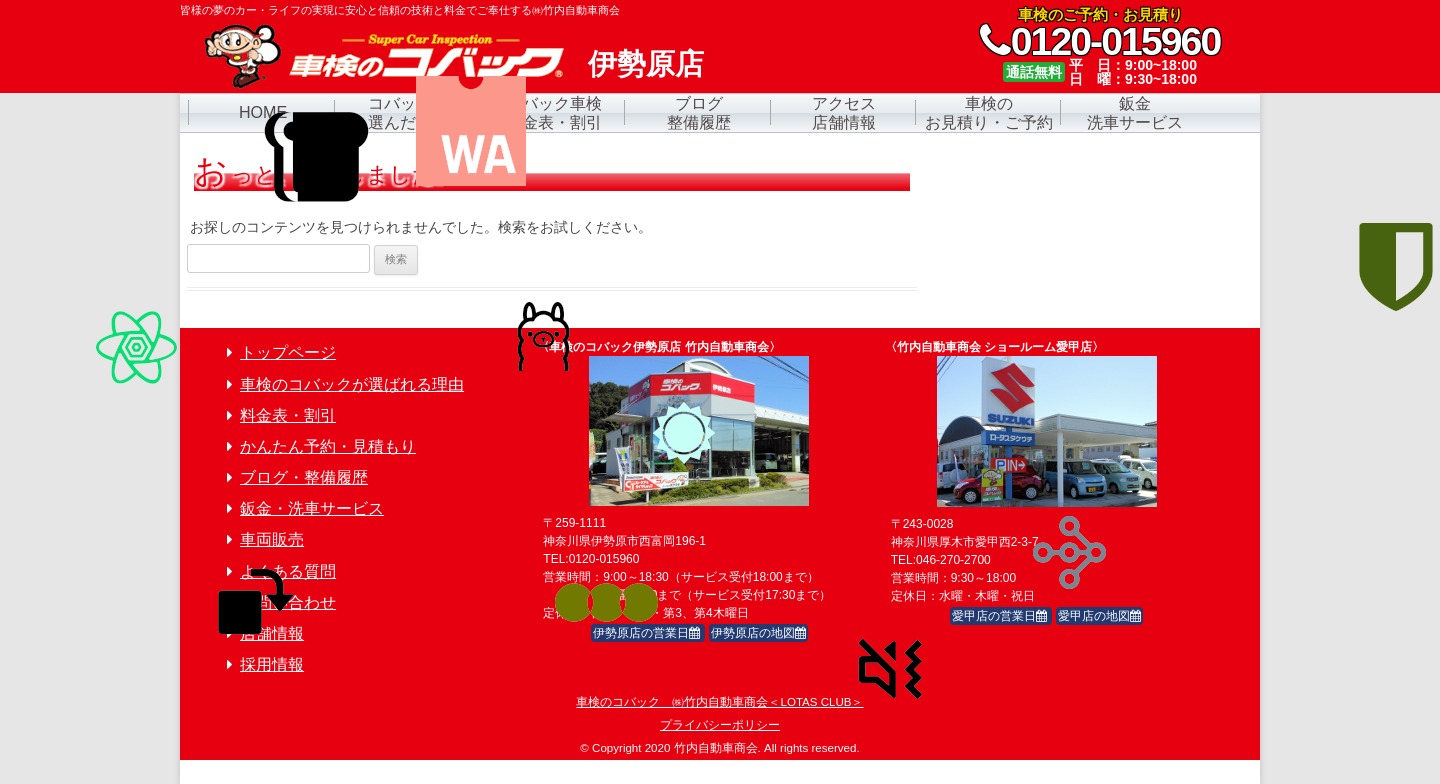 The image size is (1440, 784). I want to click on webassembly technology or framework indicator, so click(471, 131).